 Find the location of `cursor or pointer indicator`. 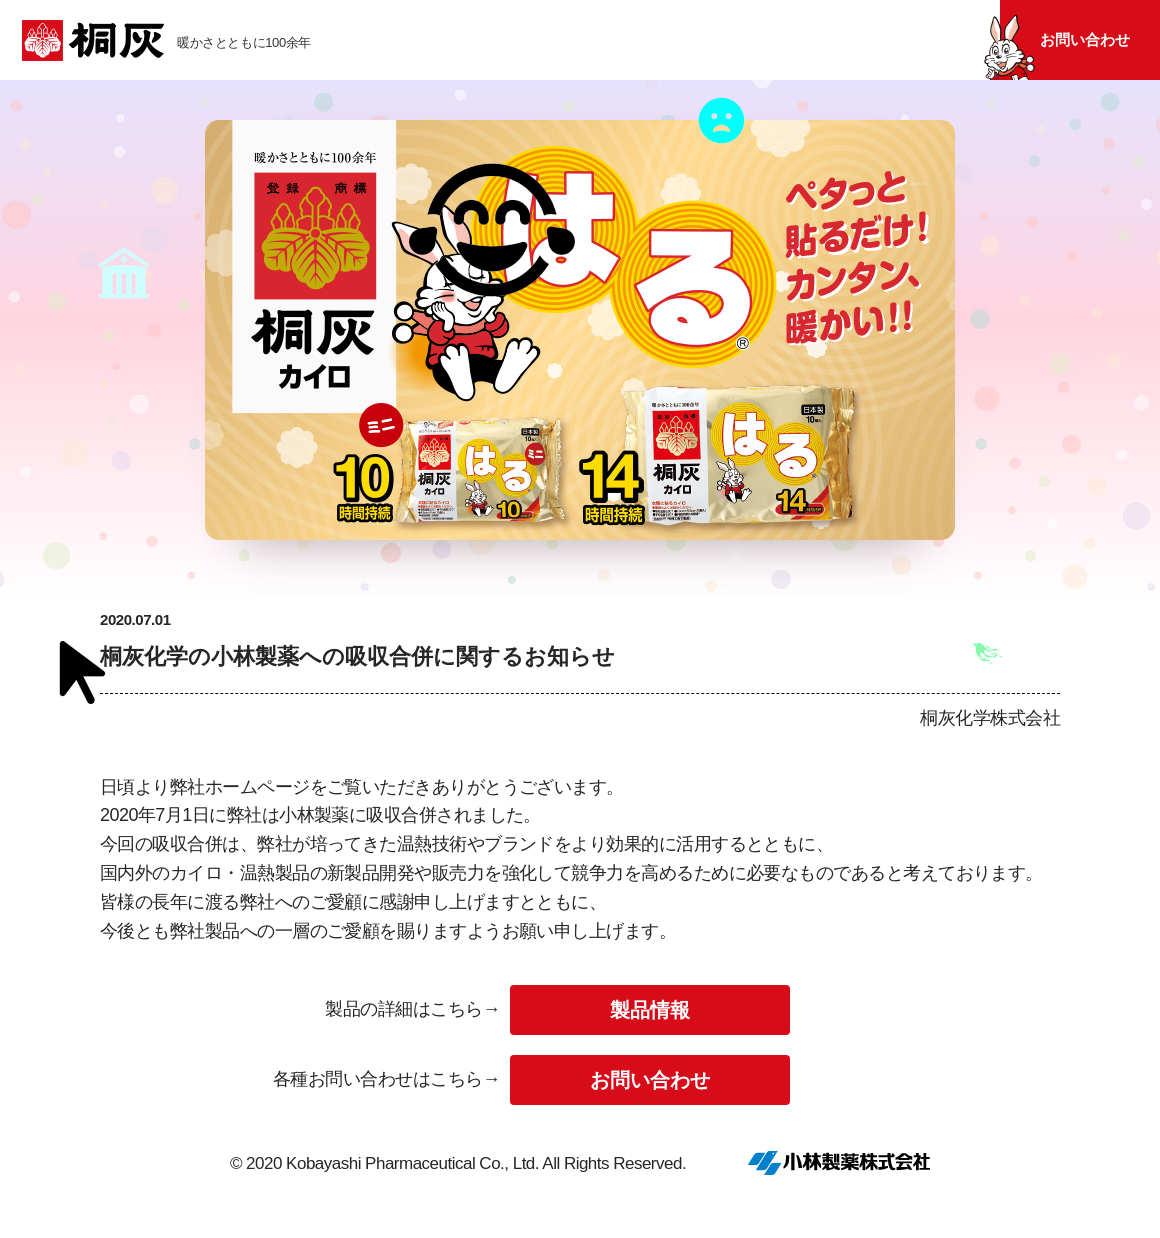

cursor or pointer indicator is located at coordinates (79, 672).